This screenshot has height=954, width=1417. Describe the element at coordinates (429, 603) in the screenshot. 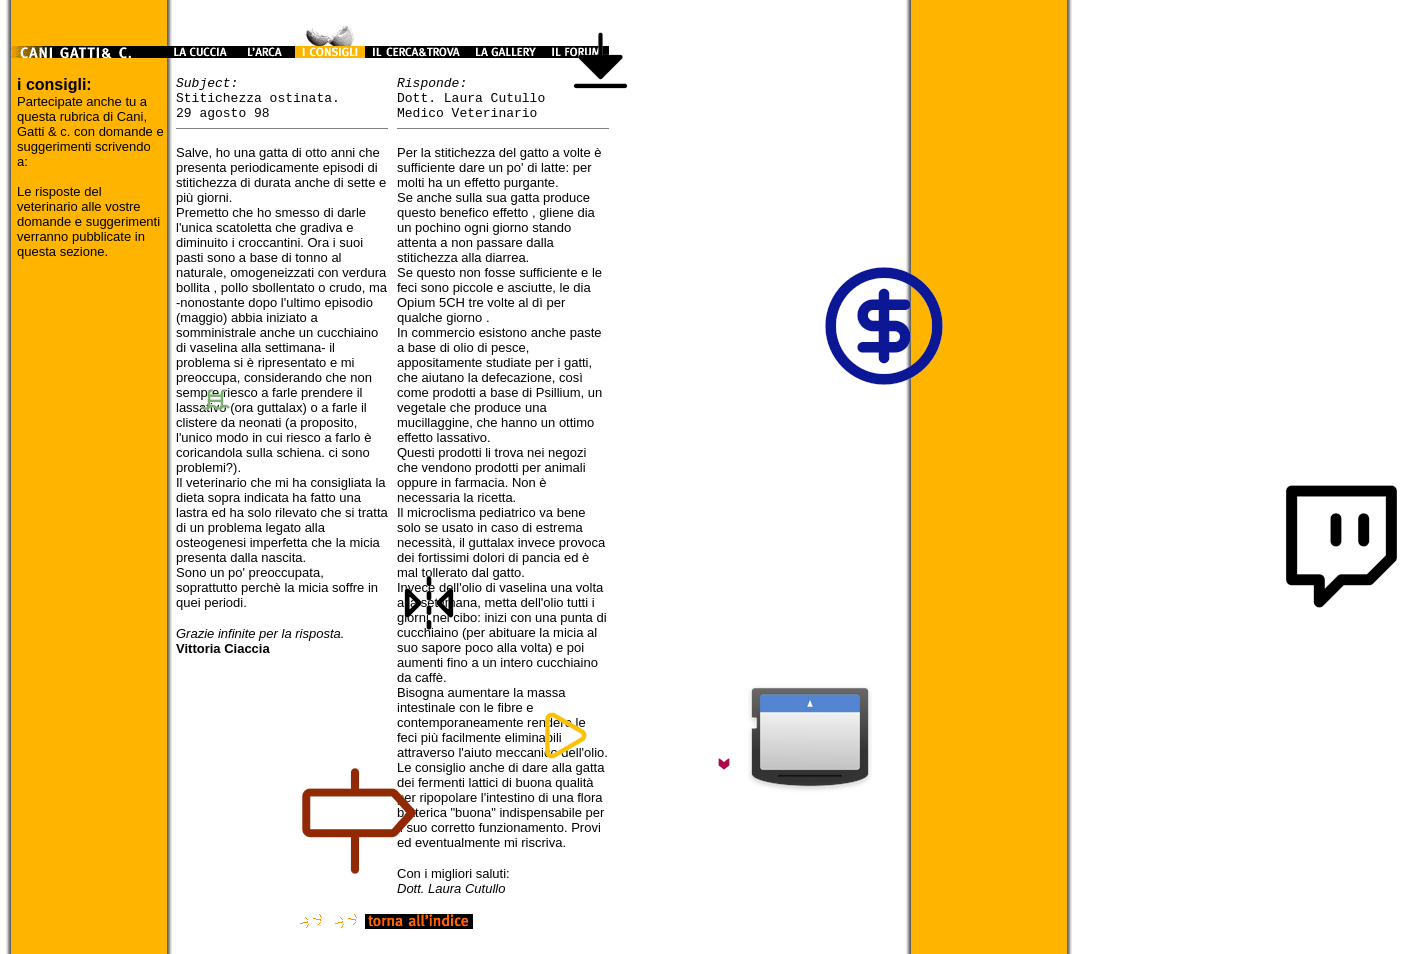

I see `flip image horizontally` at that location.